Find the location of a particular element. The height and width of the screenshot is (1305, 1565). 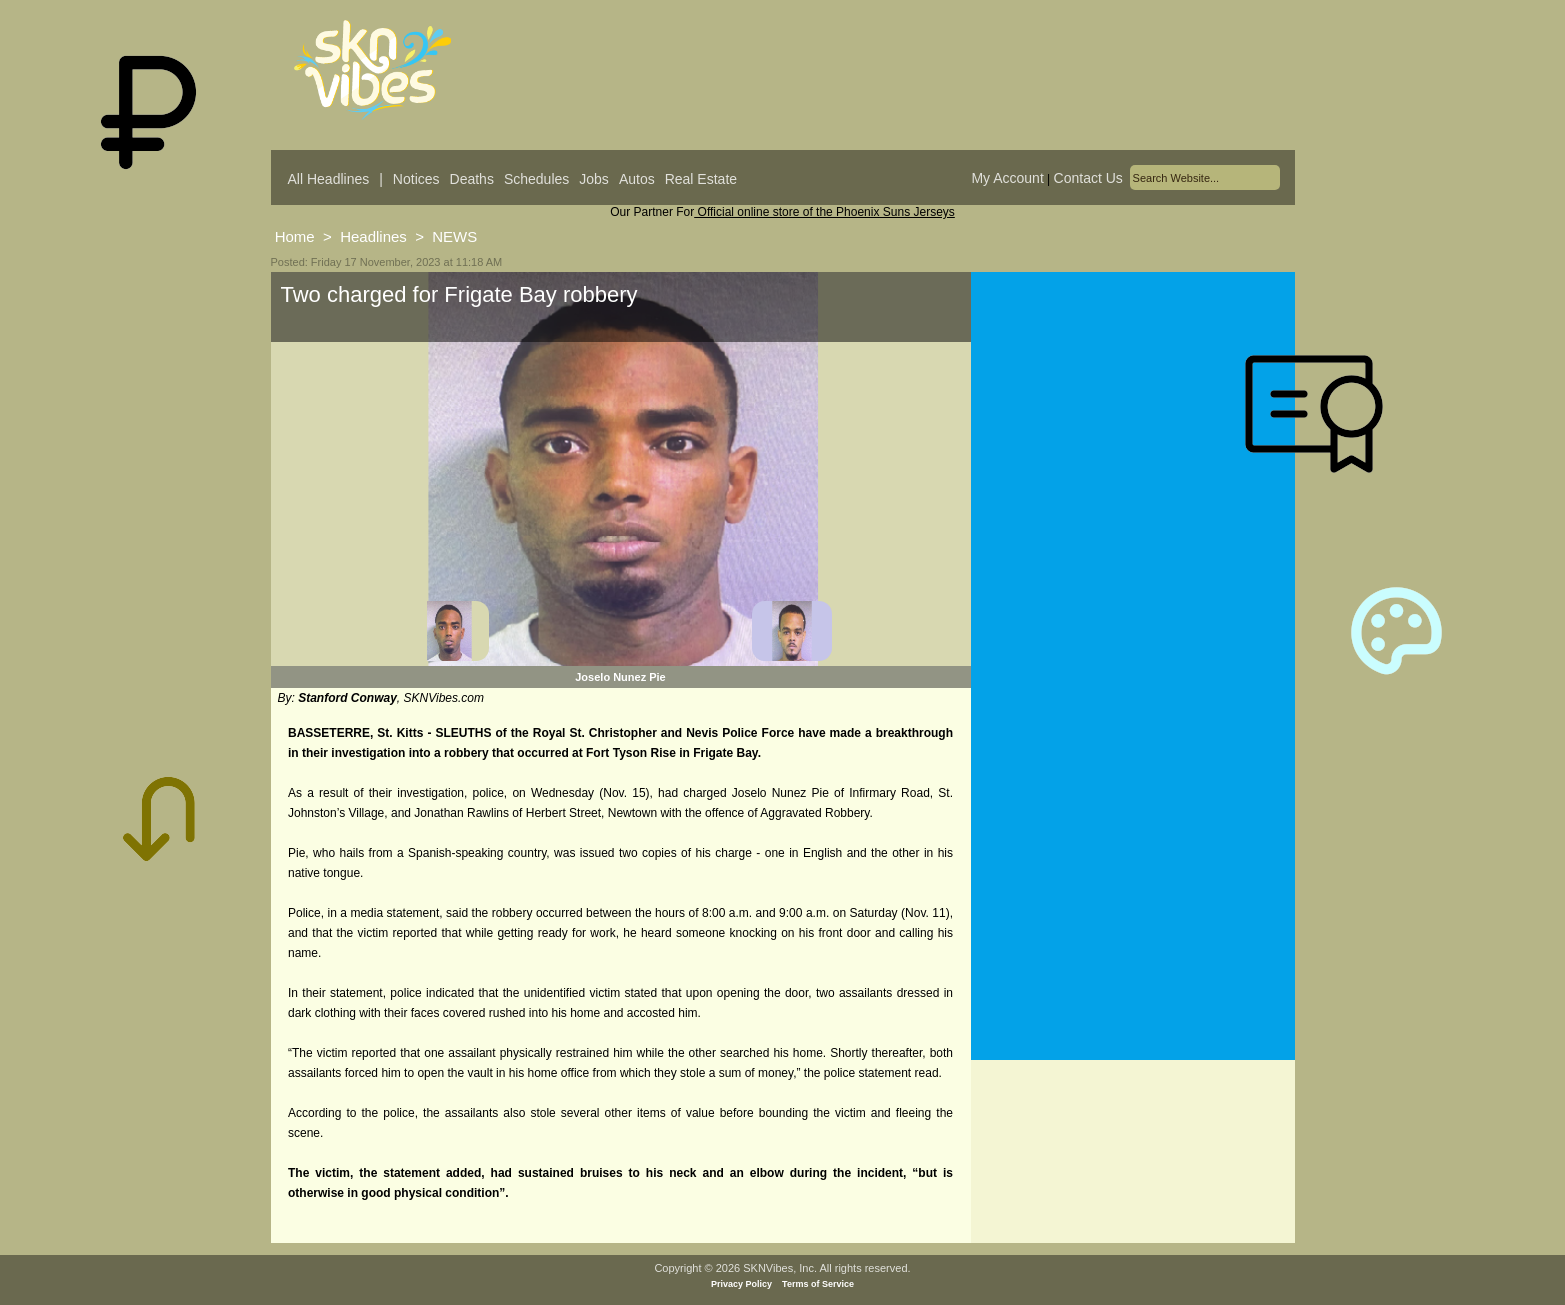

view certificate or credential details is located at coordinates (1309, 409).